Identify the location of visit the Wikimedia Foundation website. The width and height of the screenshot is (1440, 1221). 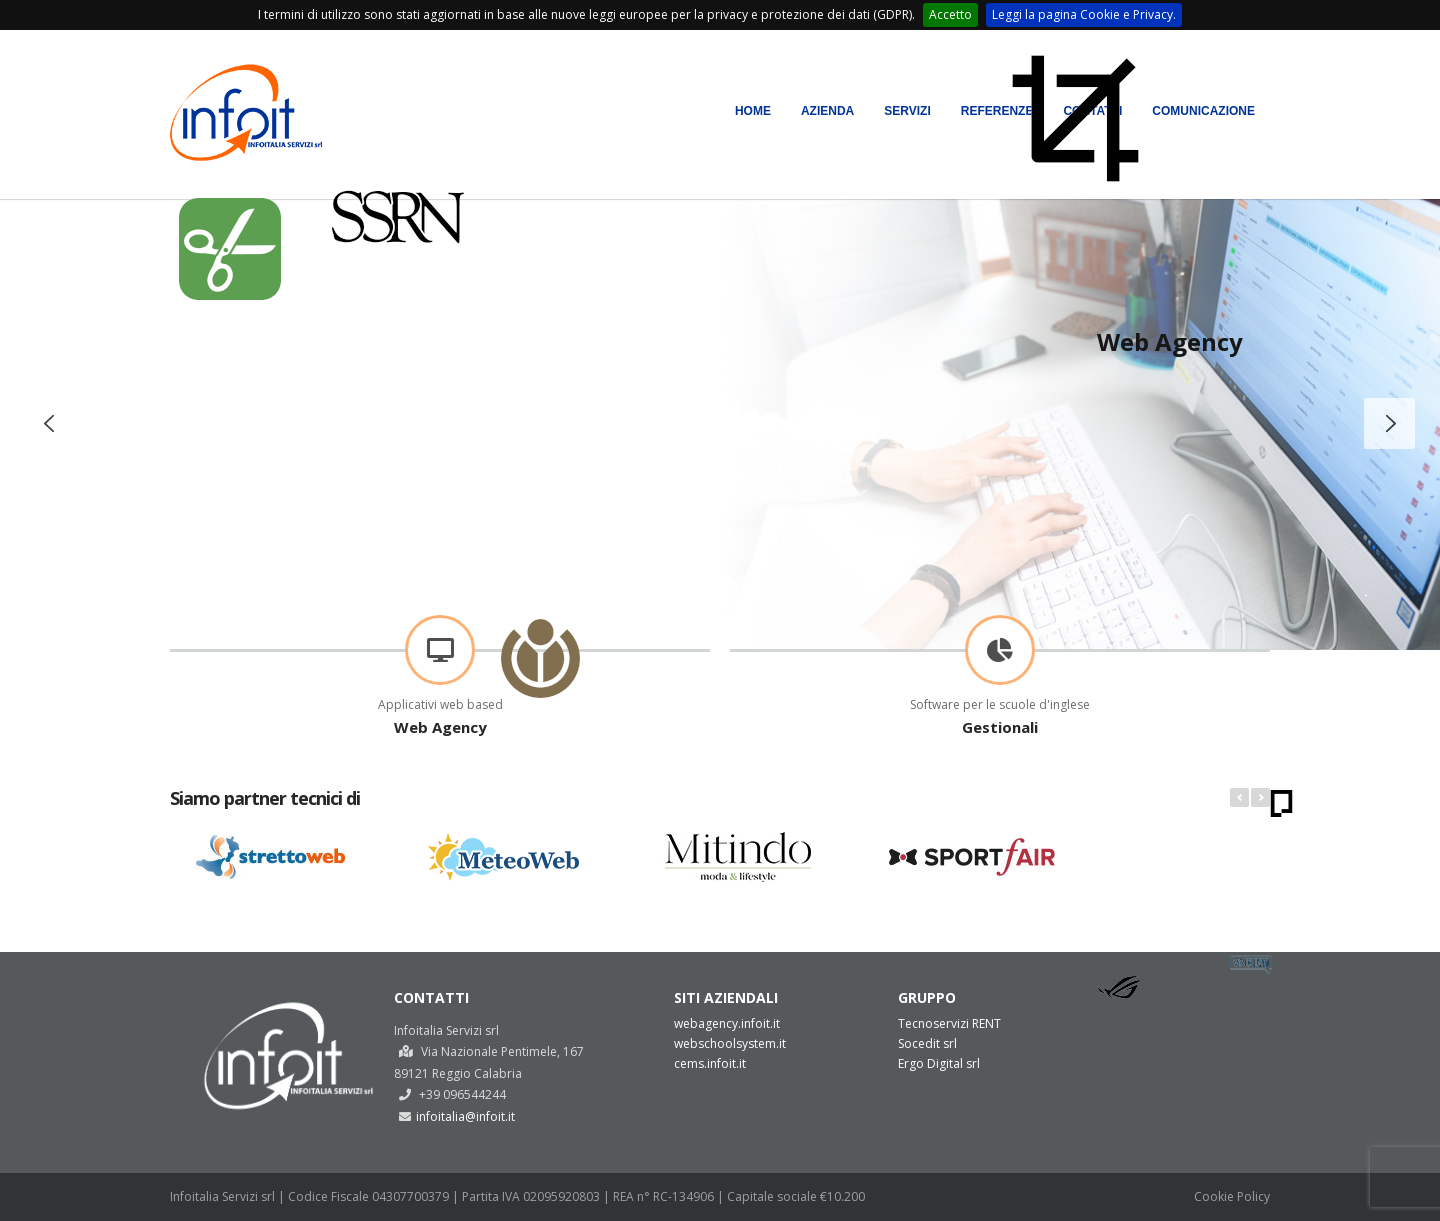
(540, 658).